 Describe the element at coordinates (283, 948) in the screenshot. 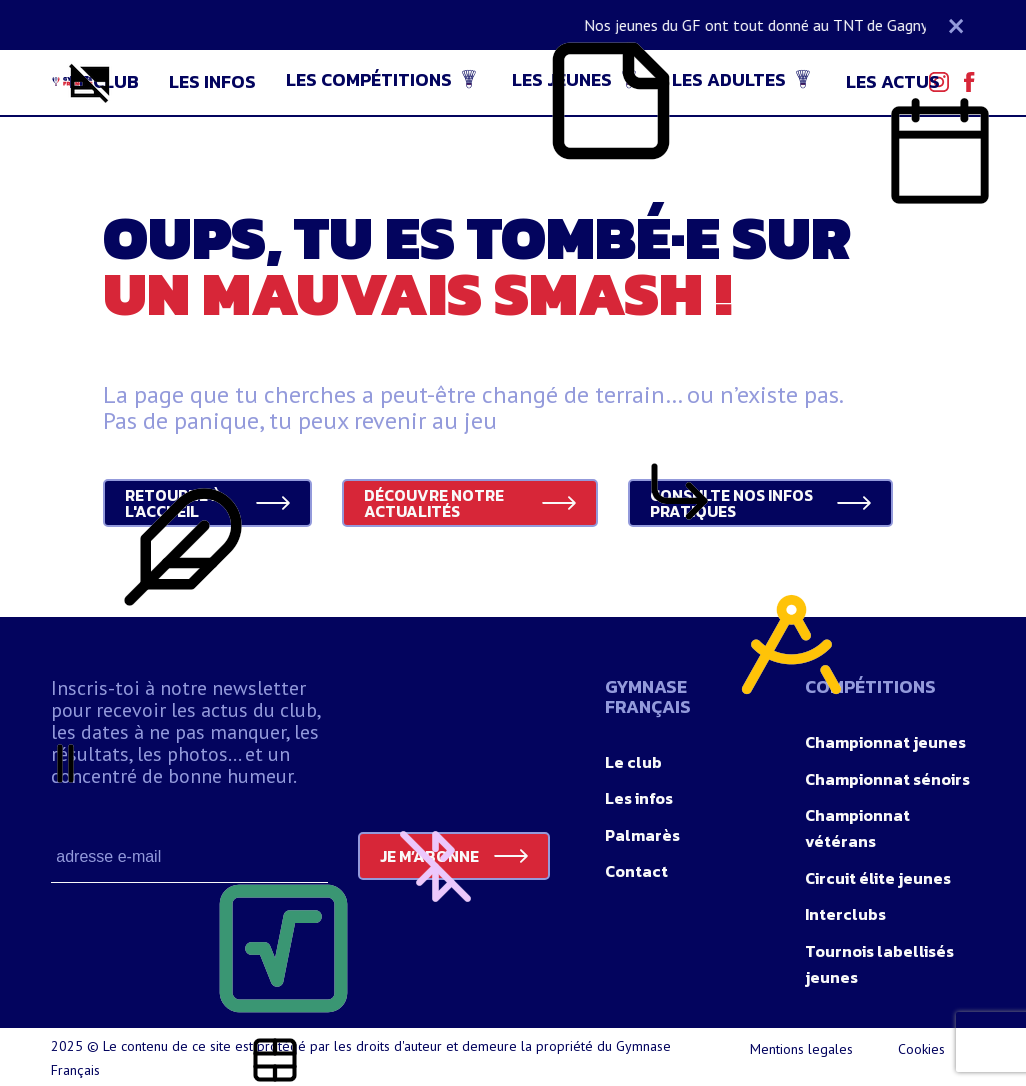

I see `access square root calculator function` at that location.